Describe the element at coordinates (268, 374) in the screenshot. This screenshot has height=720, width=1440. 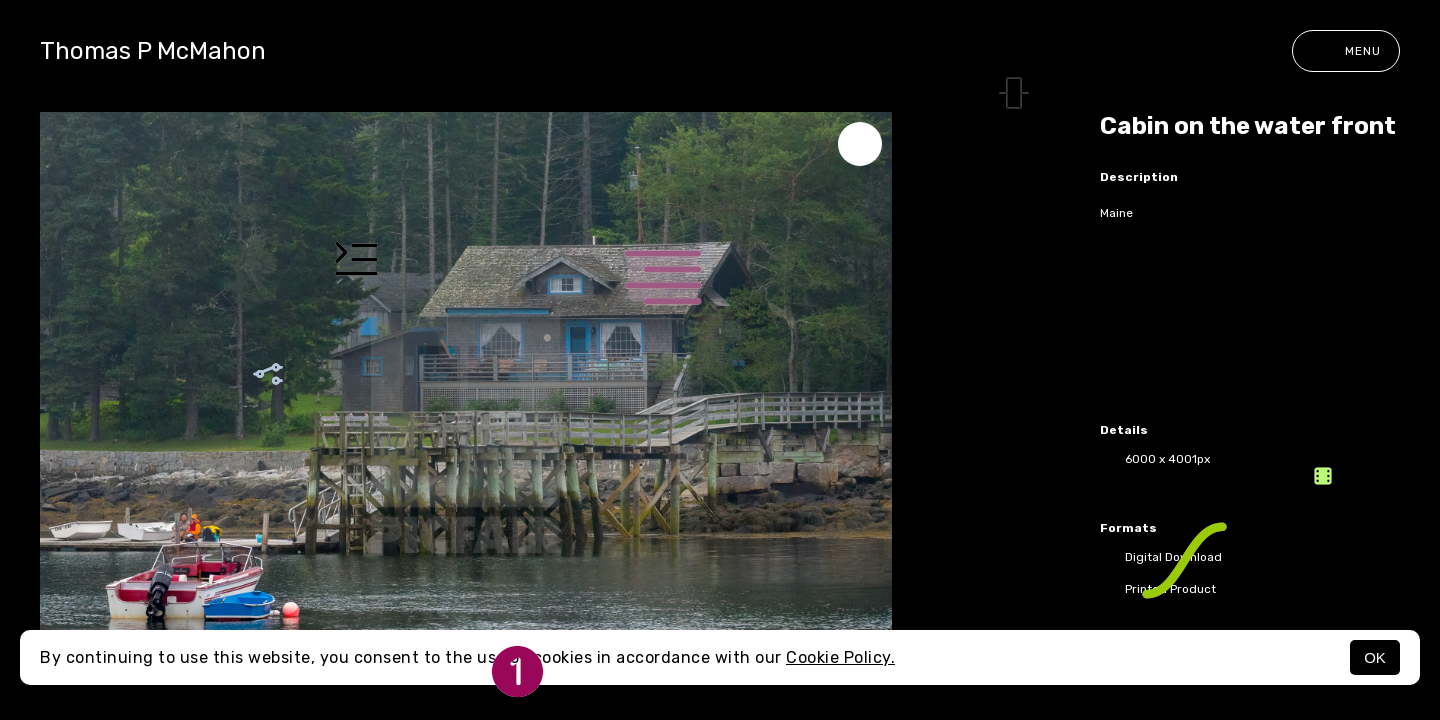
I see `switch between circuit paths or connections` at that location.